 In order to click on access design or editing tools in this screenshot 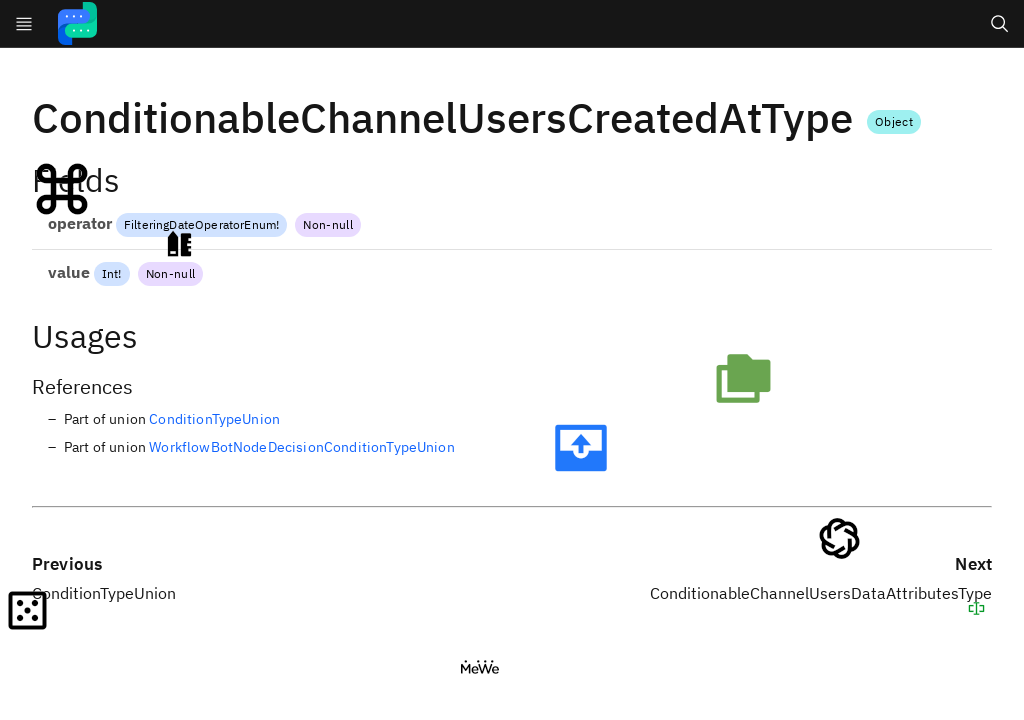, I will do `click(179, 243)`.